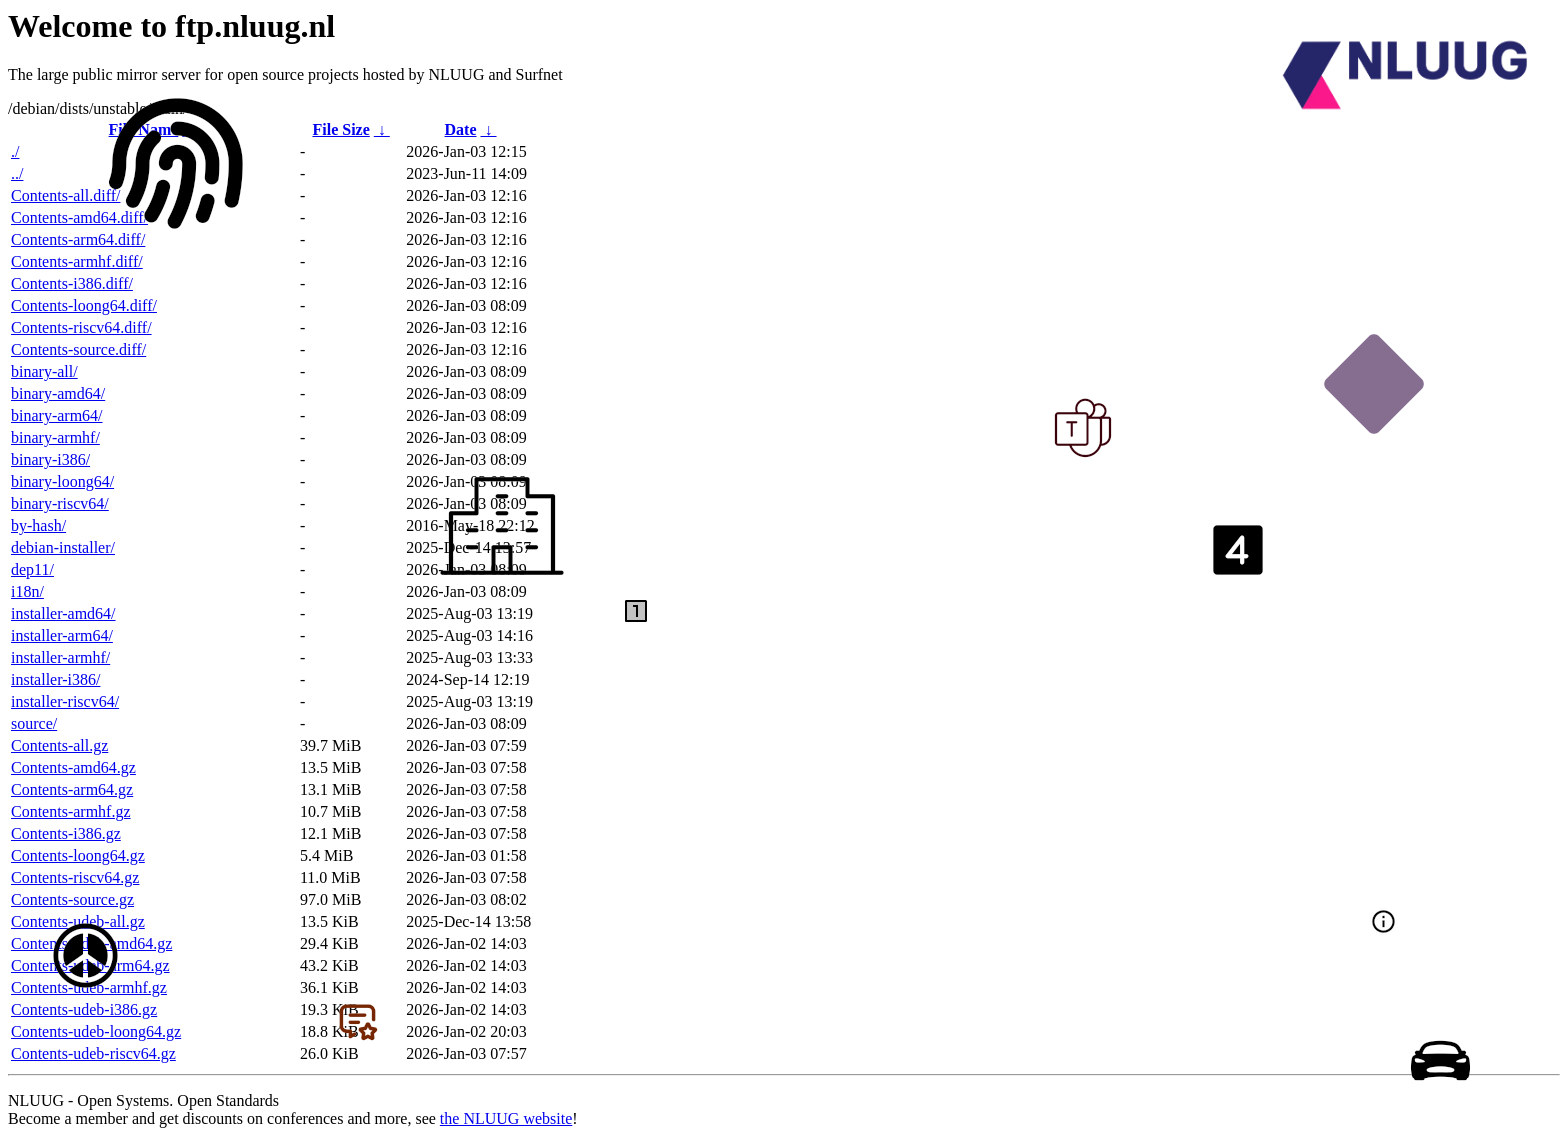 This screenshot has width=1568, height=1144. What do you see at coordinates (357, 1020) in the screenshot?
I see `view starred messages` at bounding box center [357, 1020].